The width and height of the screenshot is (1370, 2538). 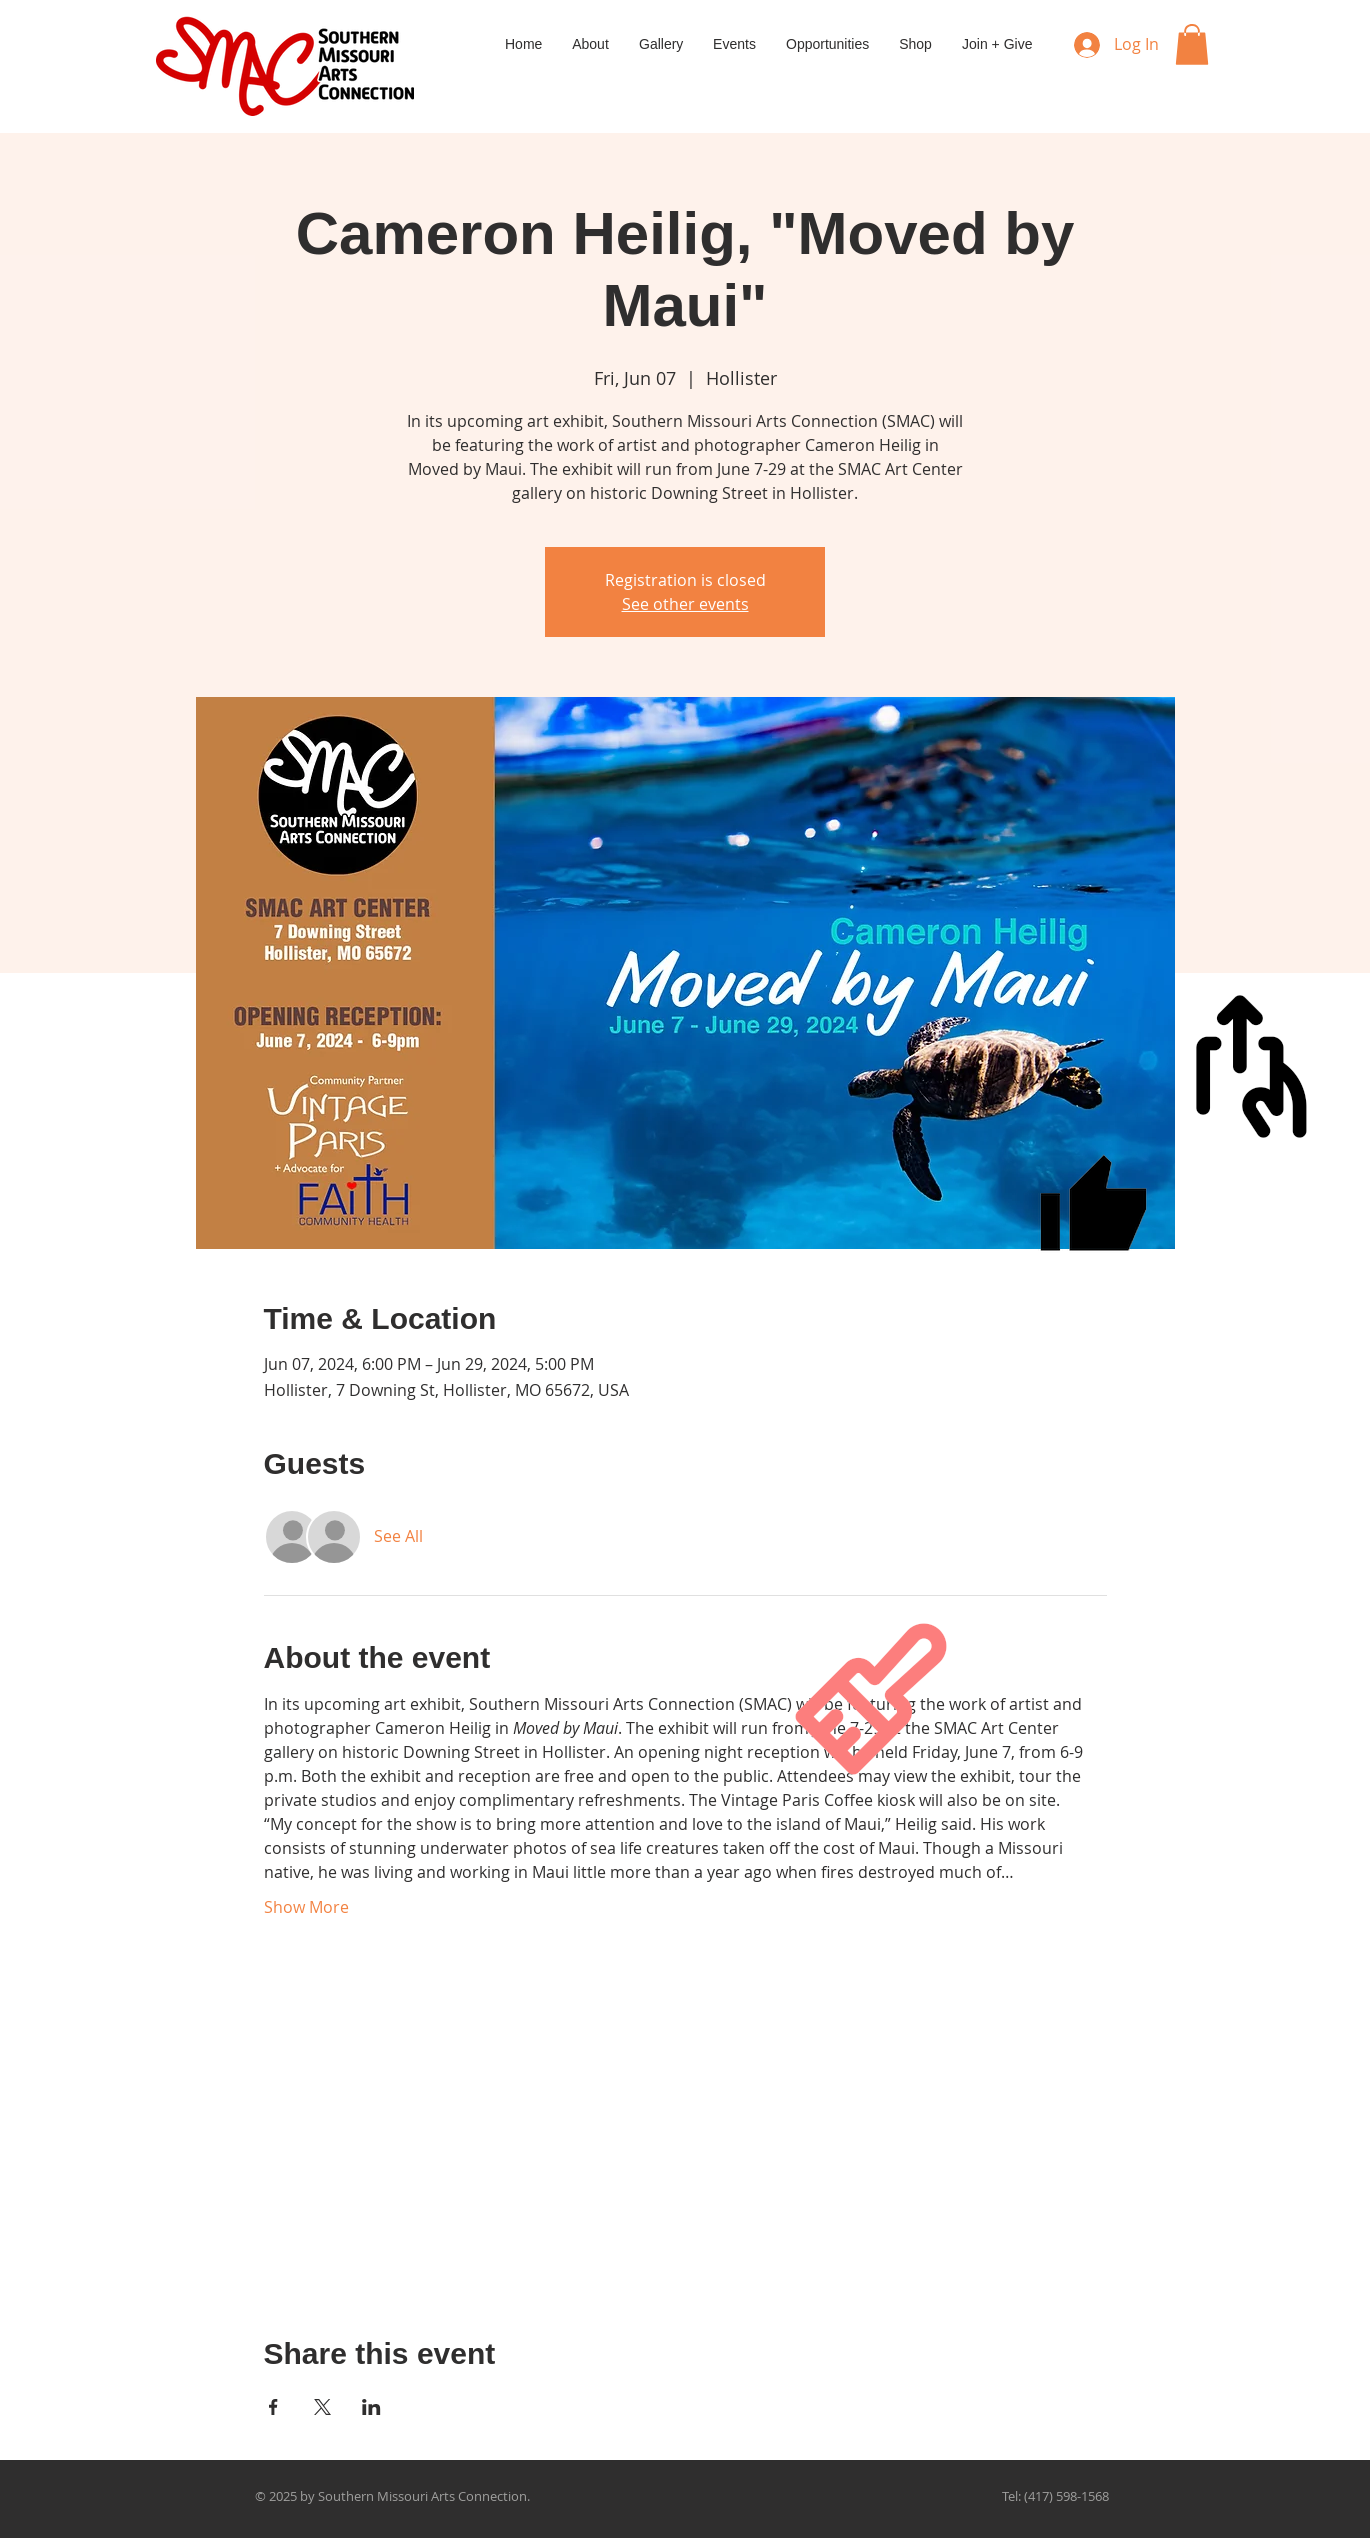 What do you see at coordinates (1093, 1207) in the screenshot?
I see `like or upvote this content` at bounding box center [1093, 1207].